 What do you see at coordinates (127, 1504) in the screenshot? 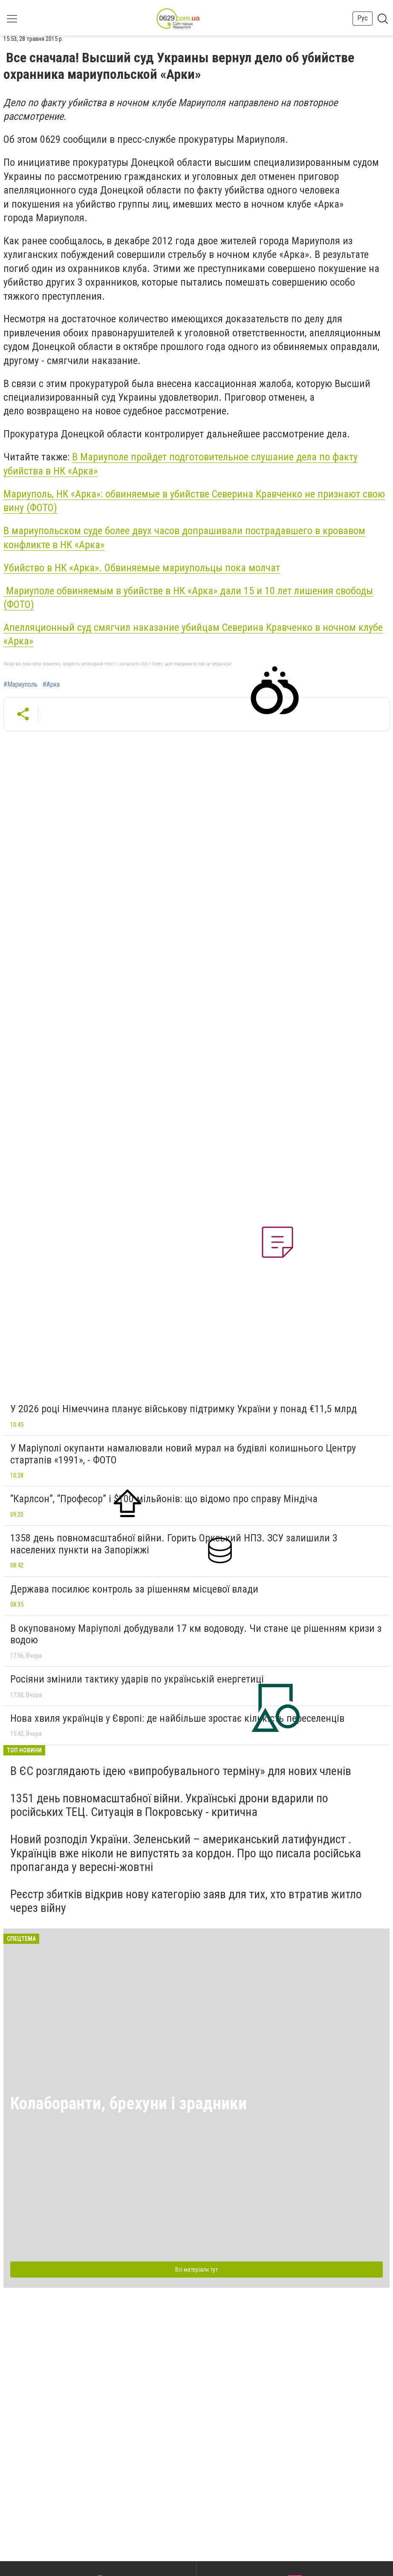
I see `upload a file or document` at bounding box center [127, 1504].